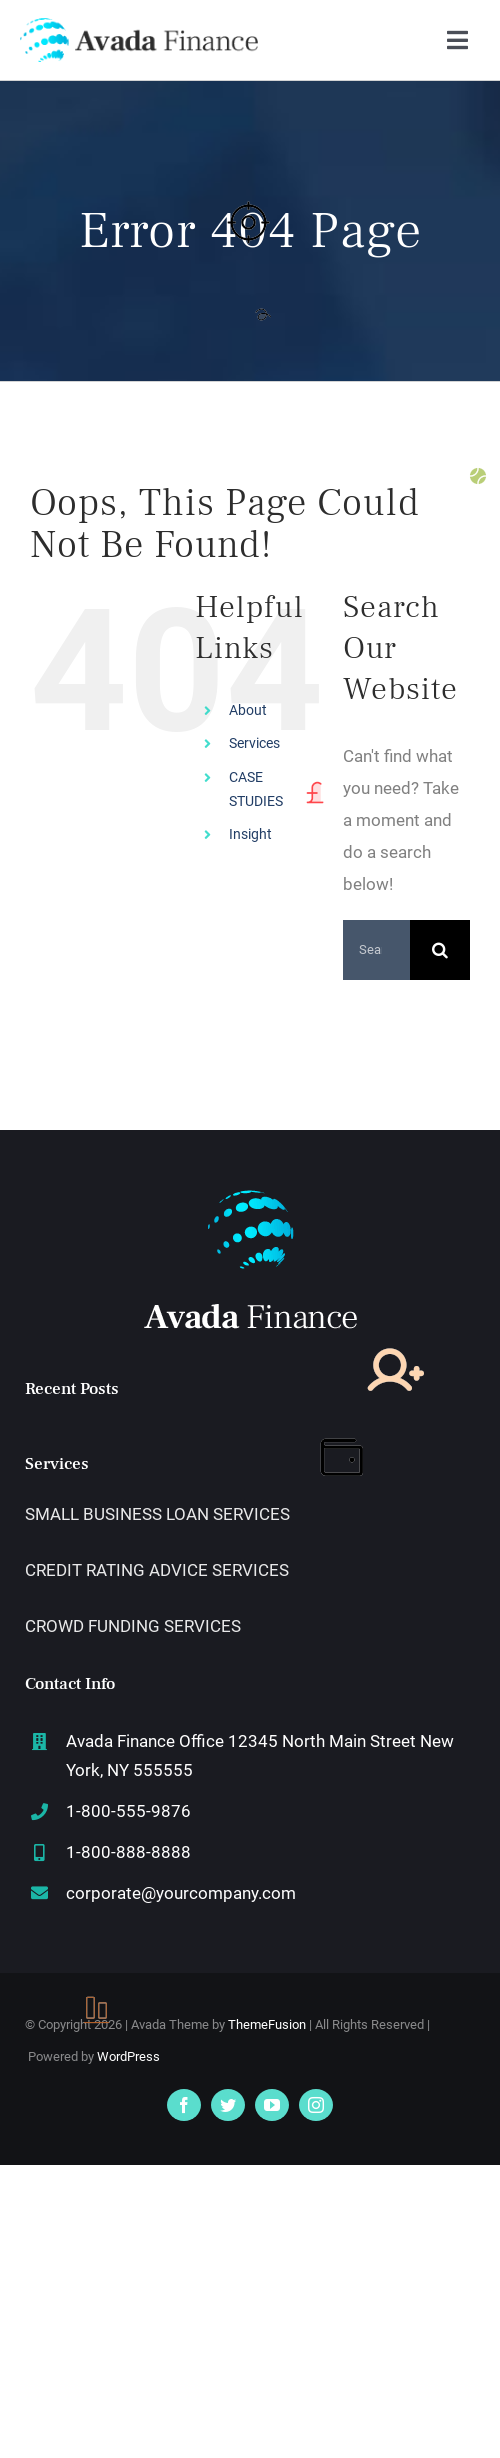 This screenshot has width=500, height=2458. Describe the element at coordinates (96, 2010) in the screenshot. I see `align selected elements to the bottom` at that location.